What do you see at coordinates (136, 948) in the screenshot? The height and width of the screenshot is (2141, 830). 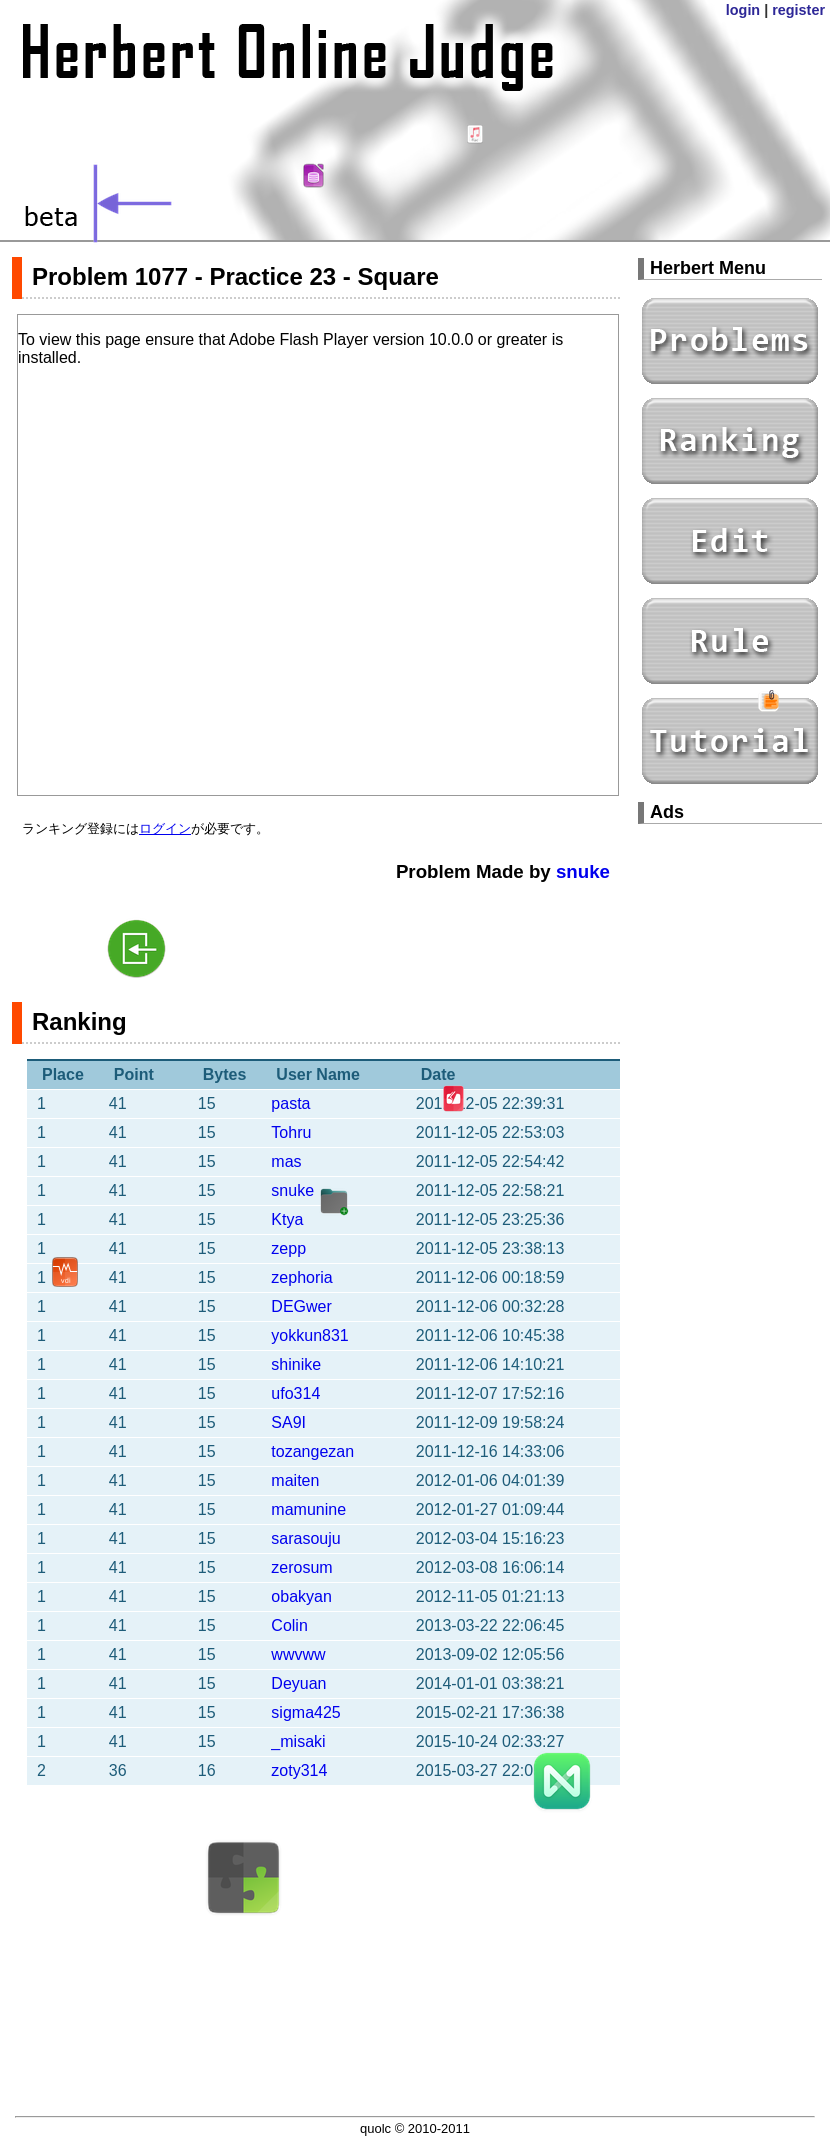 I see `log out of your account` at bounding box center [136, 948].